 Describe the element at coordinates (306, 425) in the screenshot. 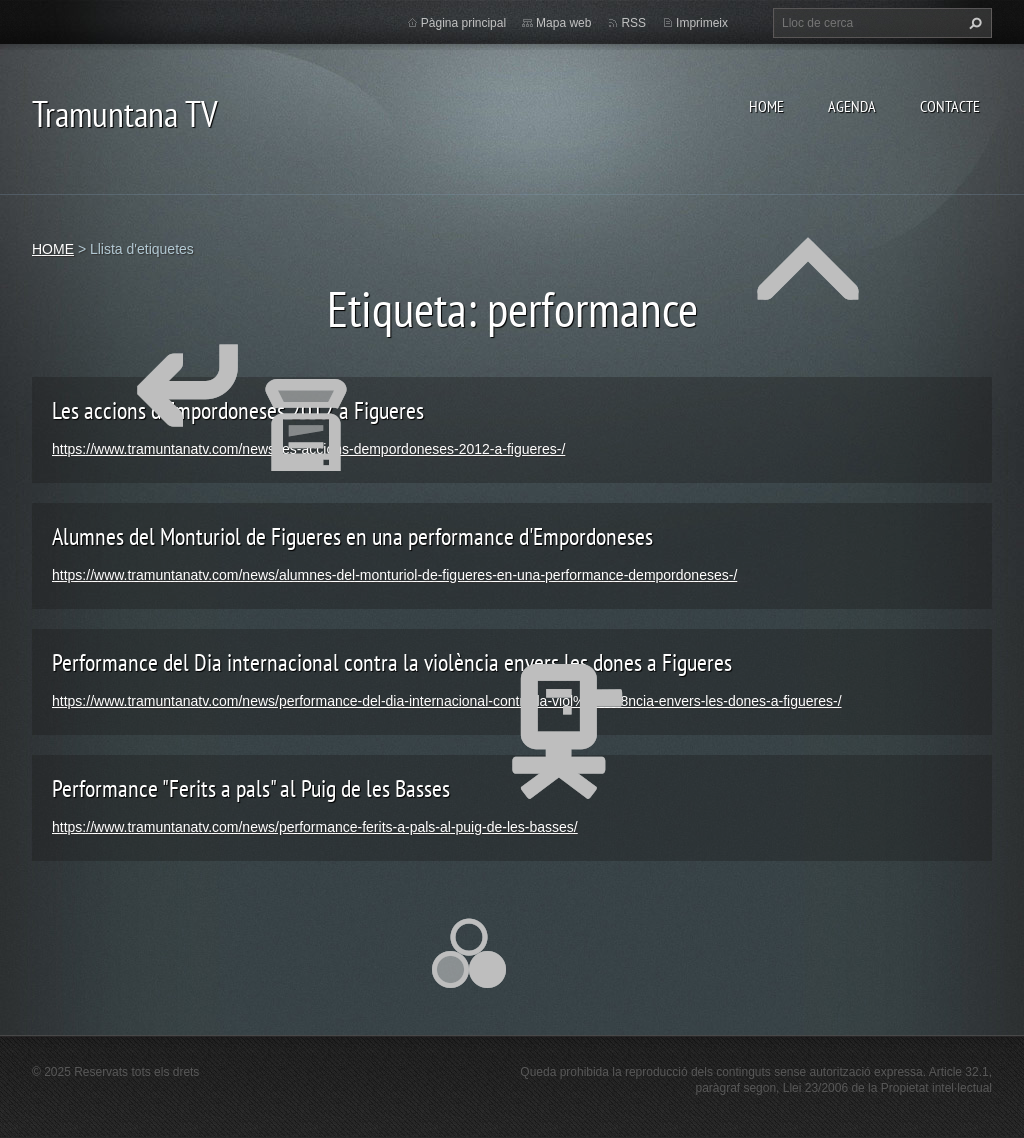

I see `scan a document or image` at that location.